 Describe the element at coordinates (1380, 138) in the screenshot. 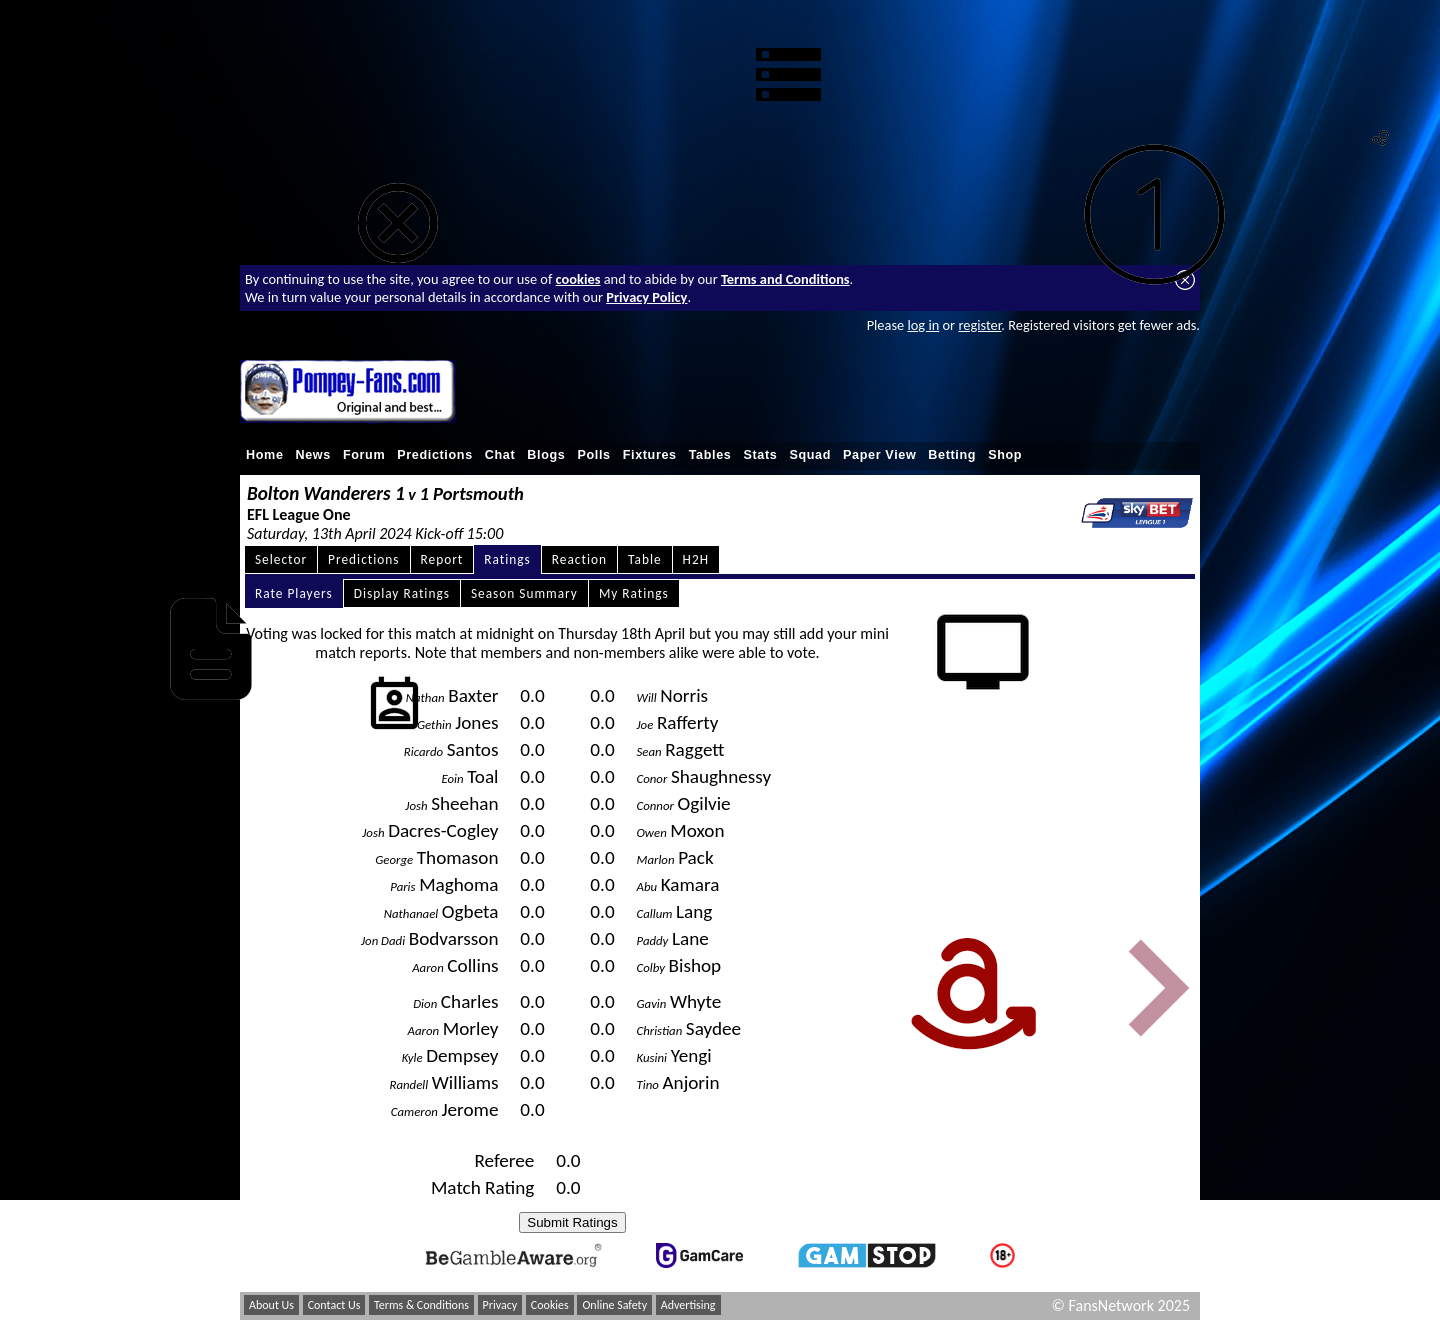

I see `view bubble chart visualization` at that location.